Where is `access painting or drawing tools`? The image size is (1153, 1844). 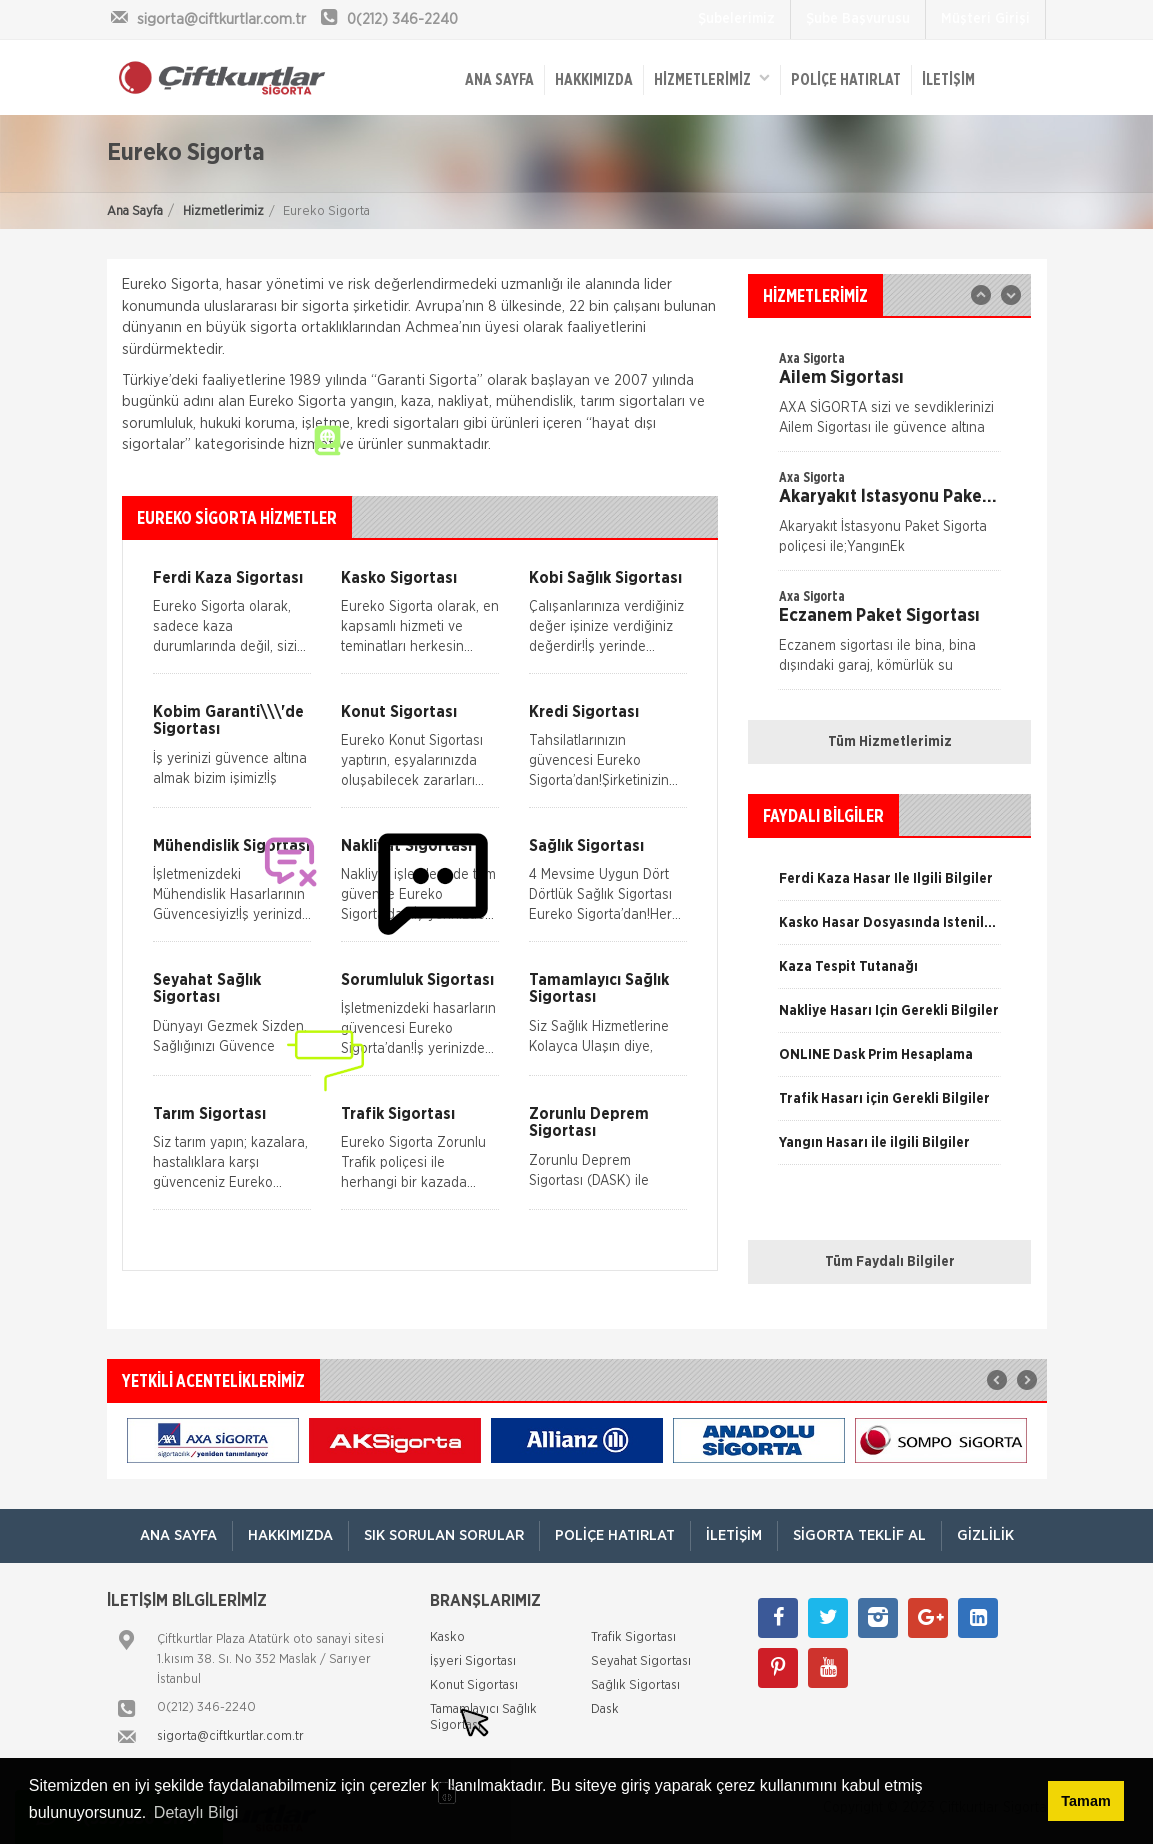
access painting or drawing tools is located at coordinates (325, 1055).